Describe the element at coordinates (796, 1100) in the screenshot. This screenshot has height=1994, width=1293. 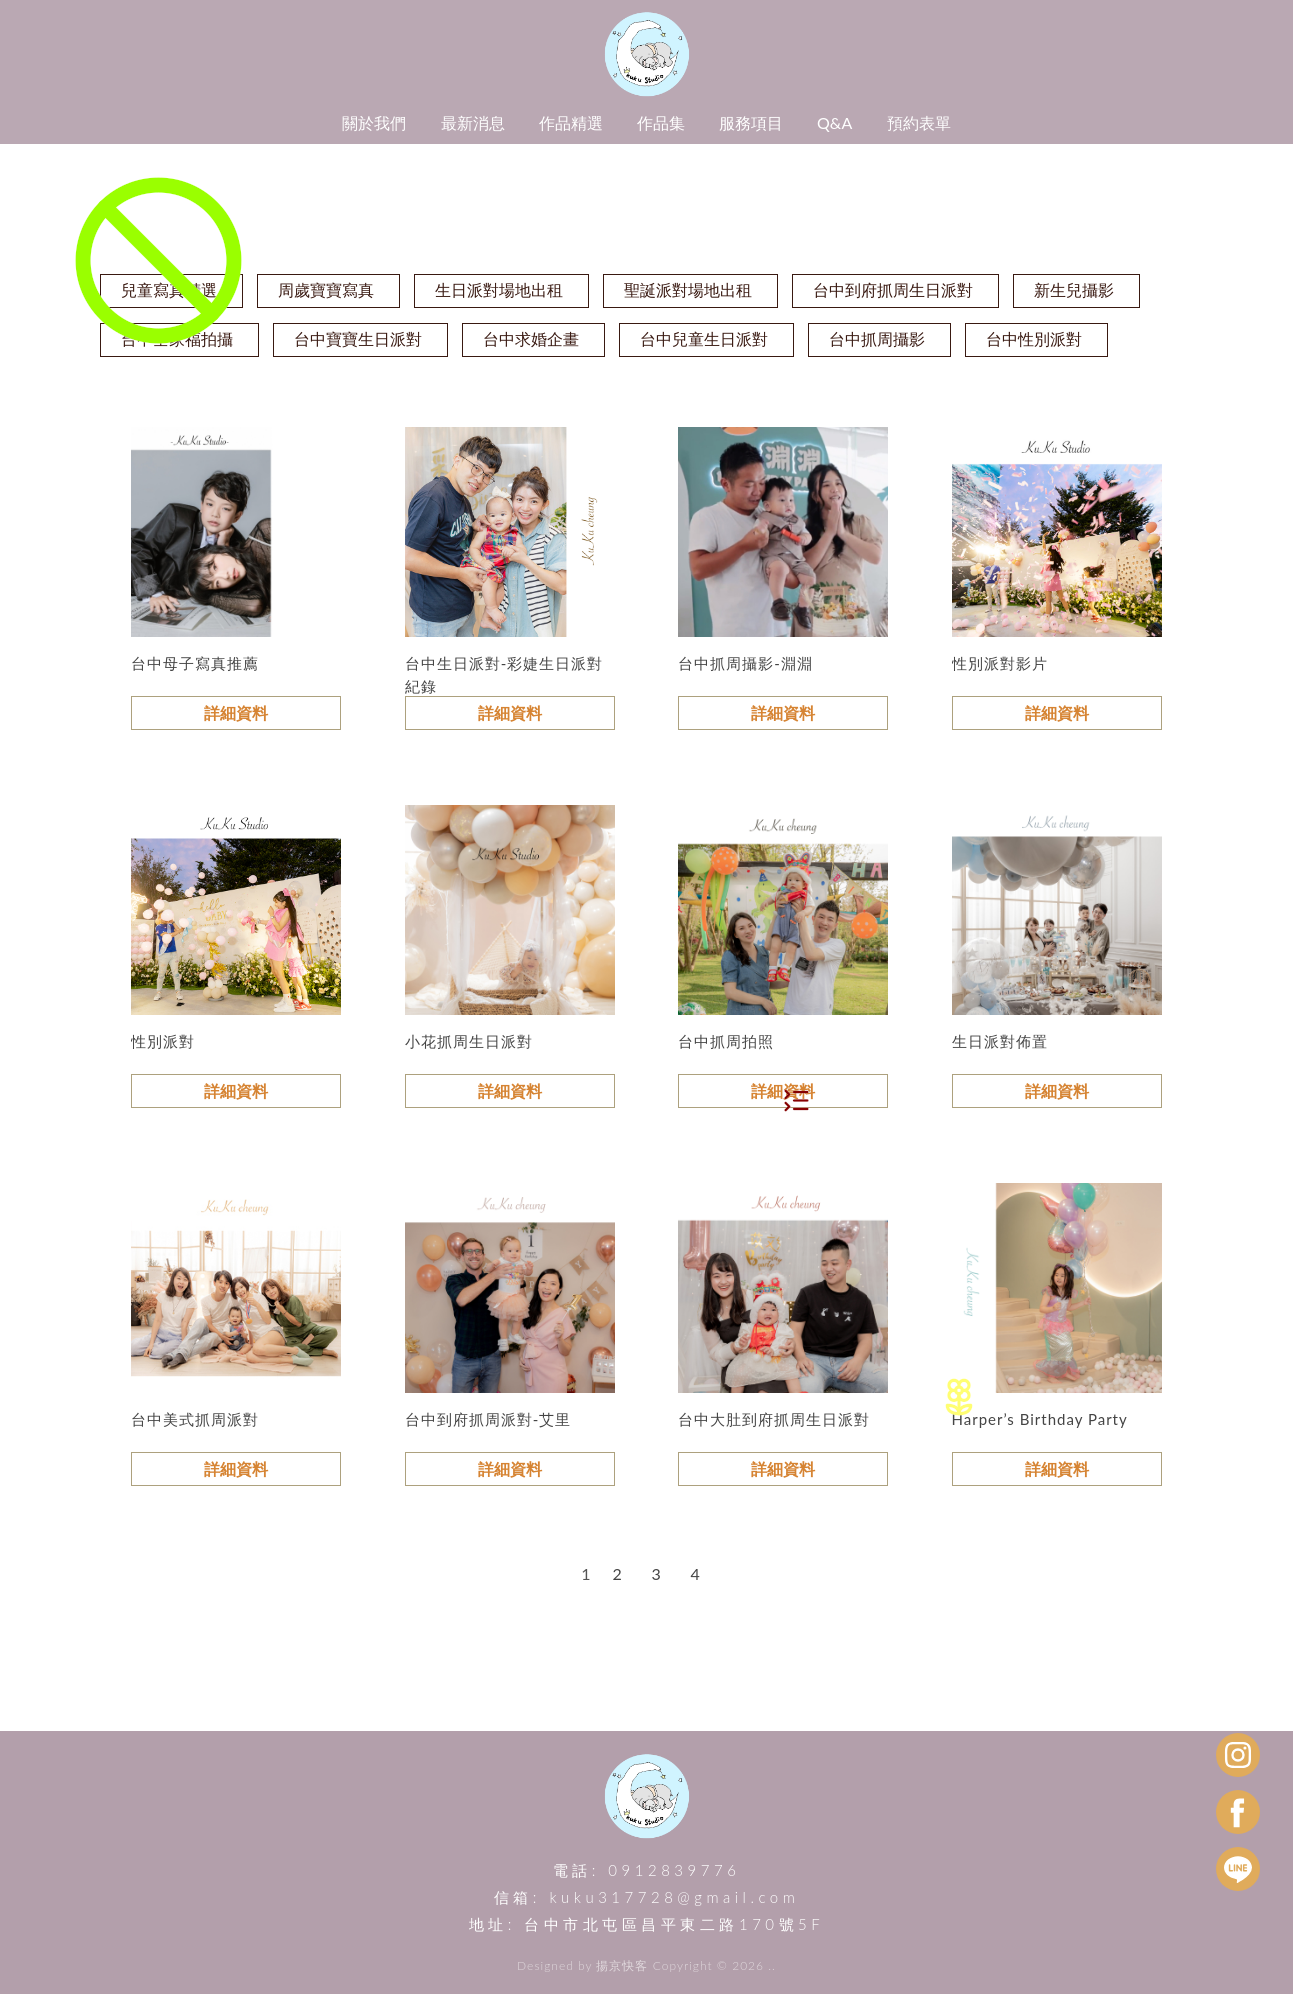
I see `collapse or minimize list items` at that location.